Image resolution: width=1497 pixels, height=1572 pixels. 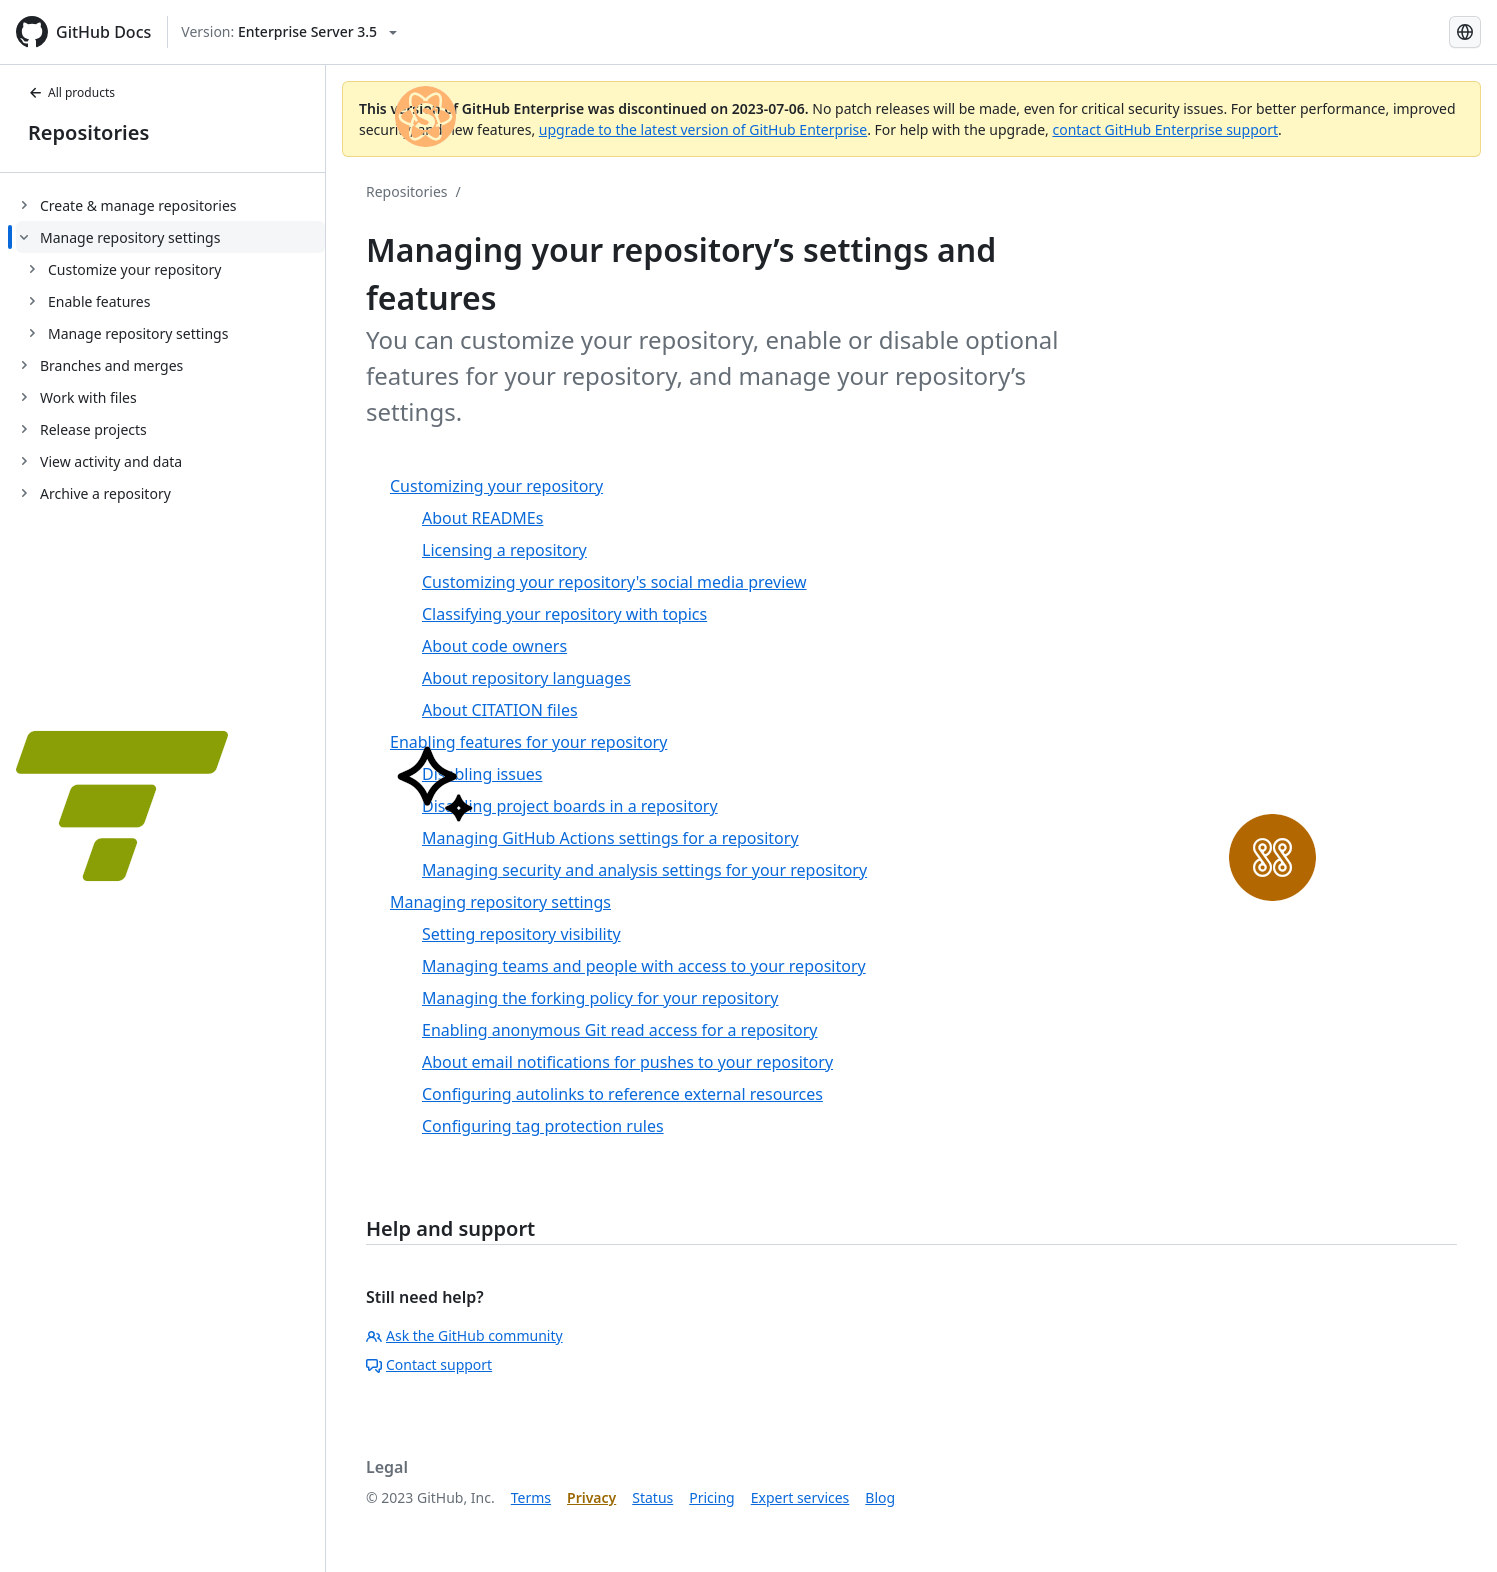 What do you see at coordinates (435, 784) in the screenshot?
I see `open Google Bard AI assistant` at bounding box center [435, 784].